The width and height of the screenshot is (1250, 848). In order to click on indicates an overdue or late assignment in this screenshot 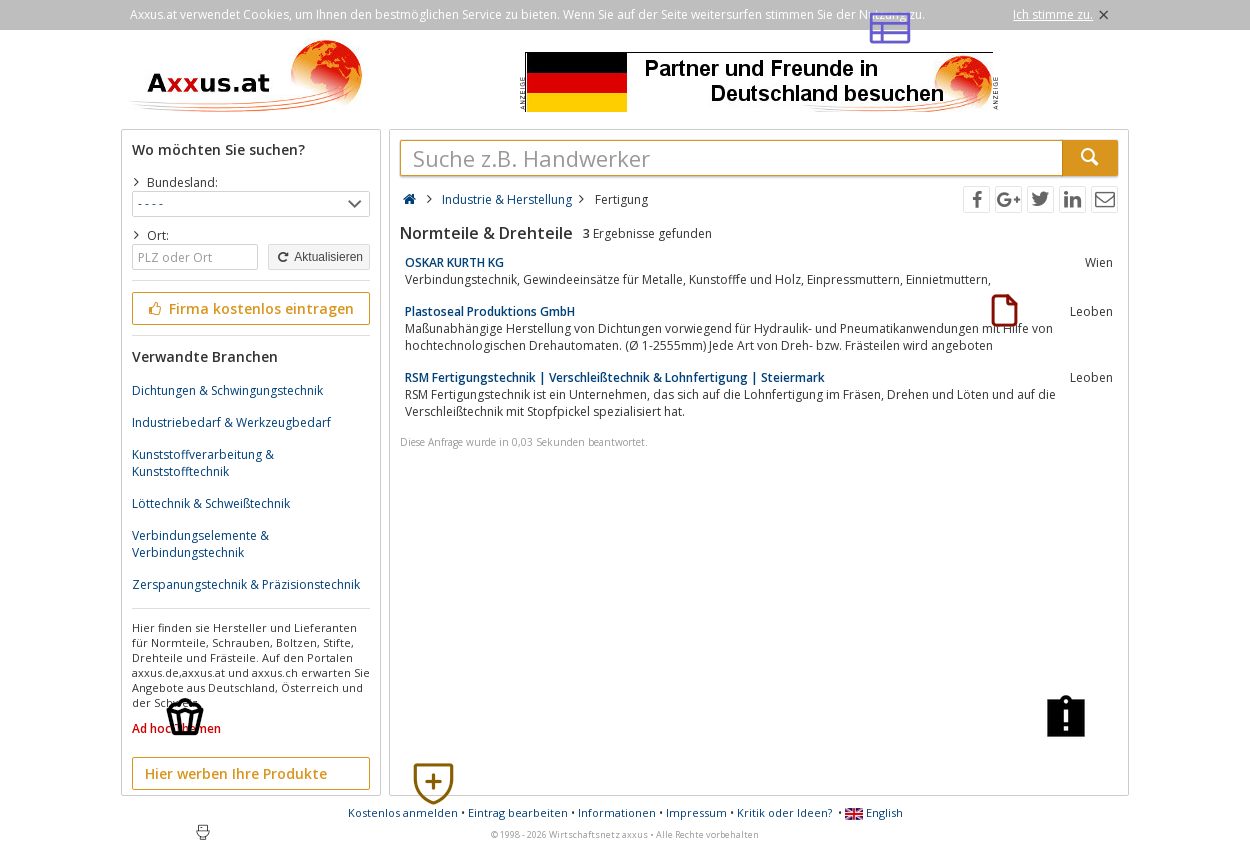, I will do `click(1066, 718)`.